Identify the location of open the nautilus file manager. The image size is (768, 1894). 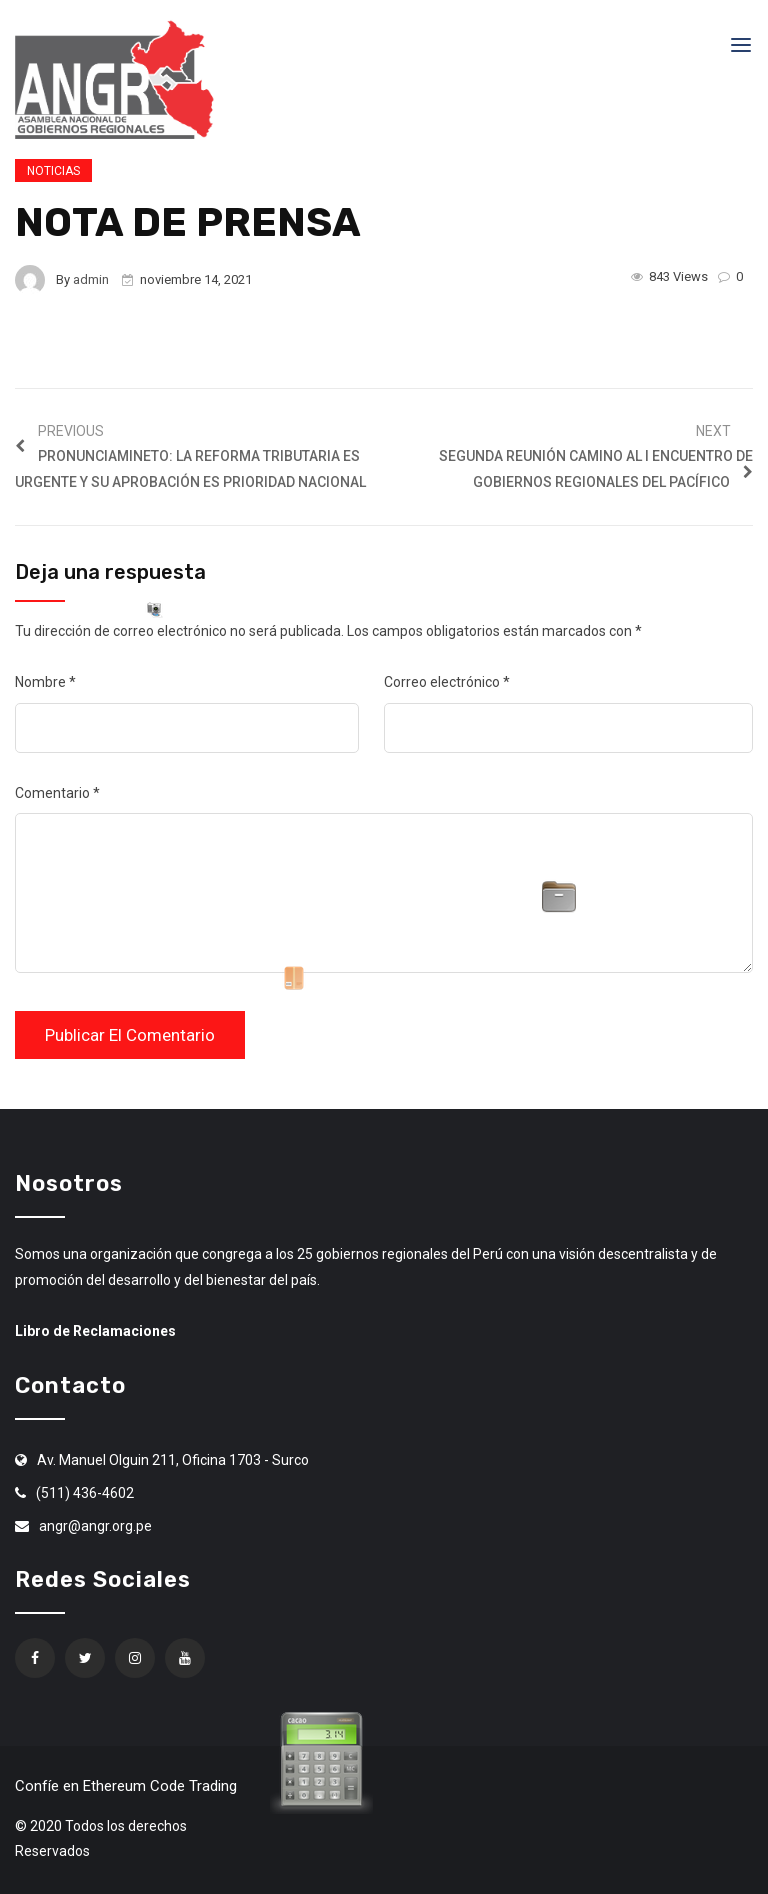
(559, 896).